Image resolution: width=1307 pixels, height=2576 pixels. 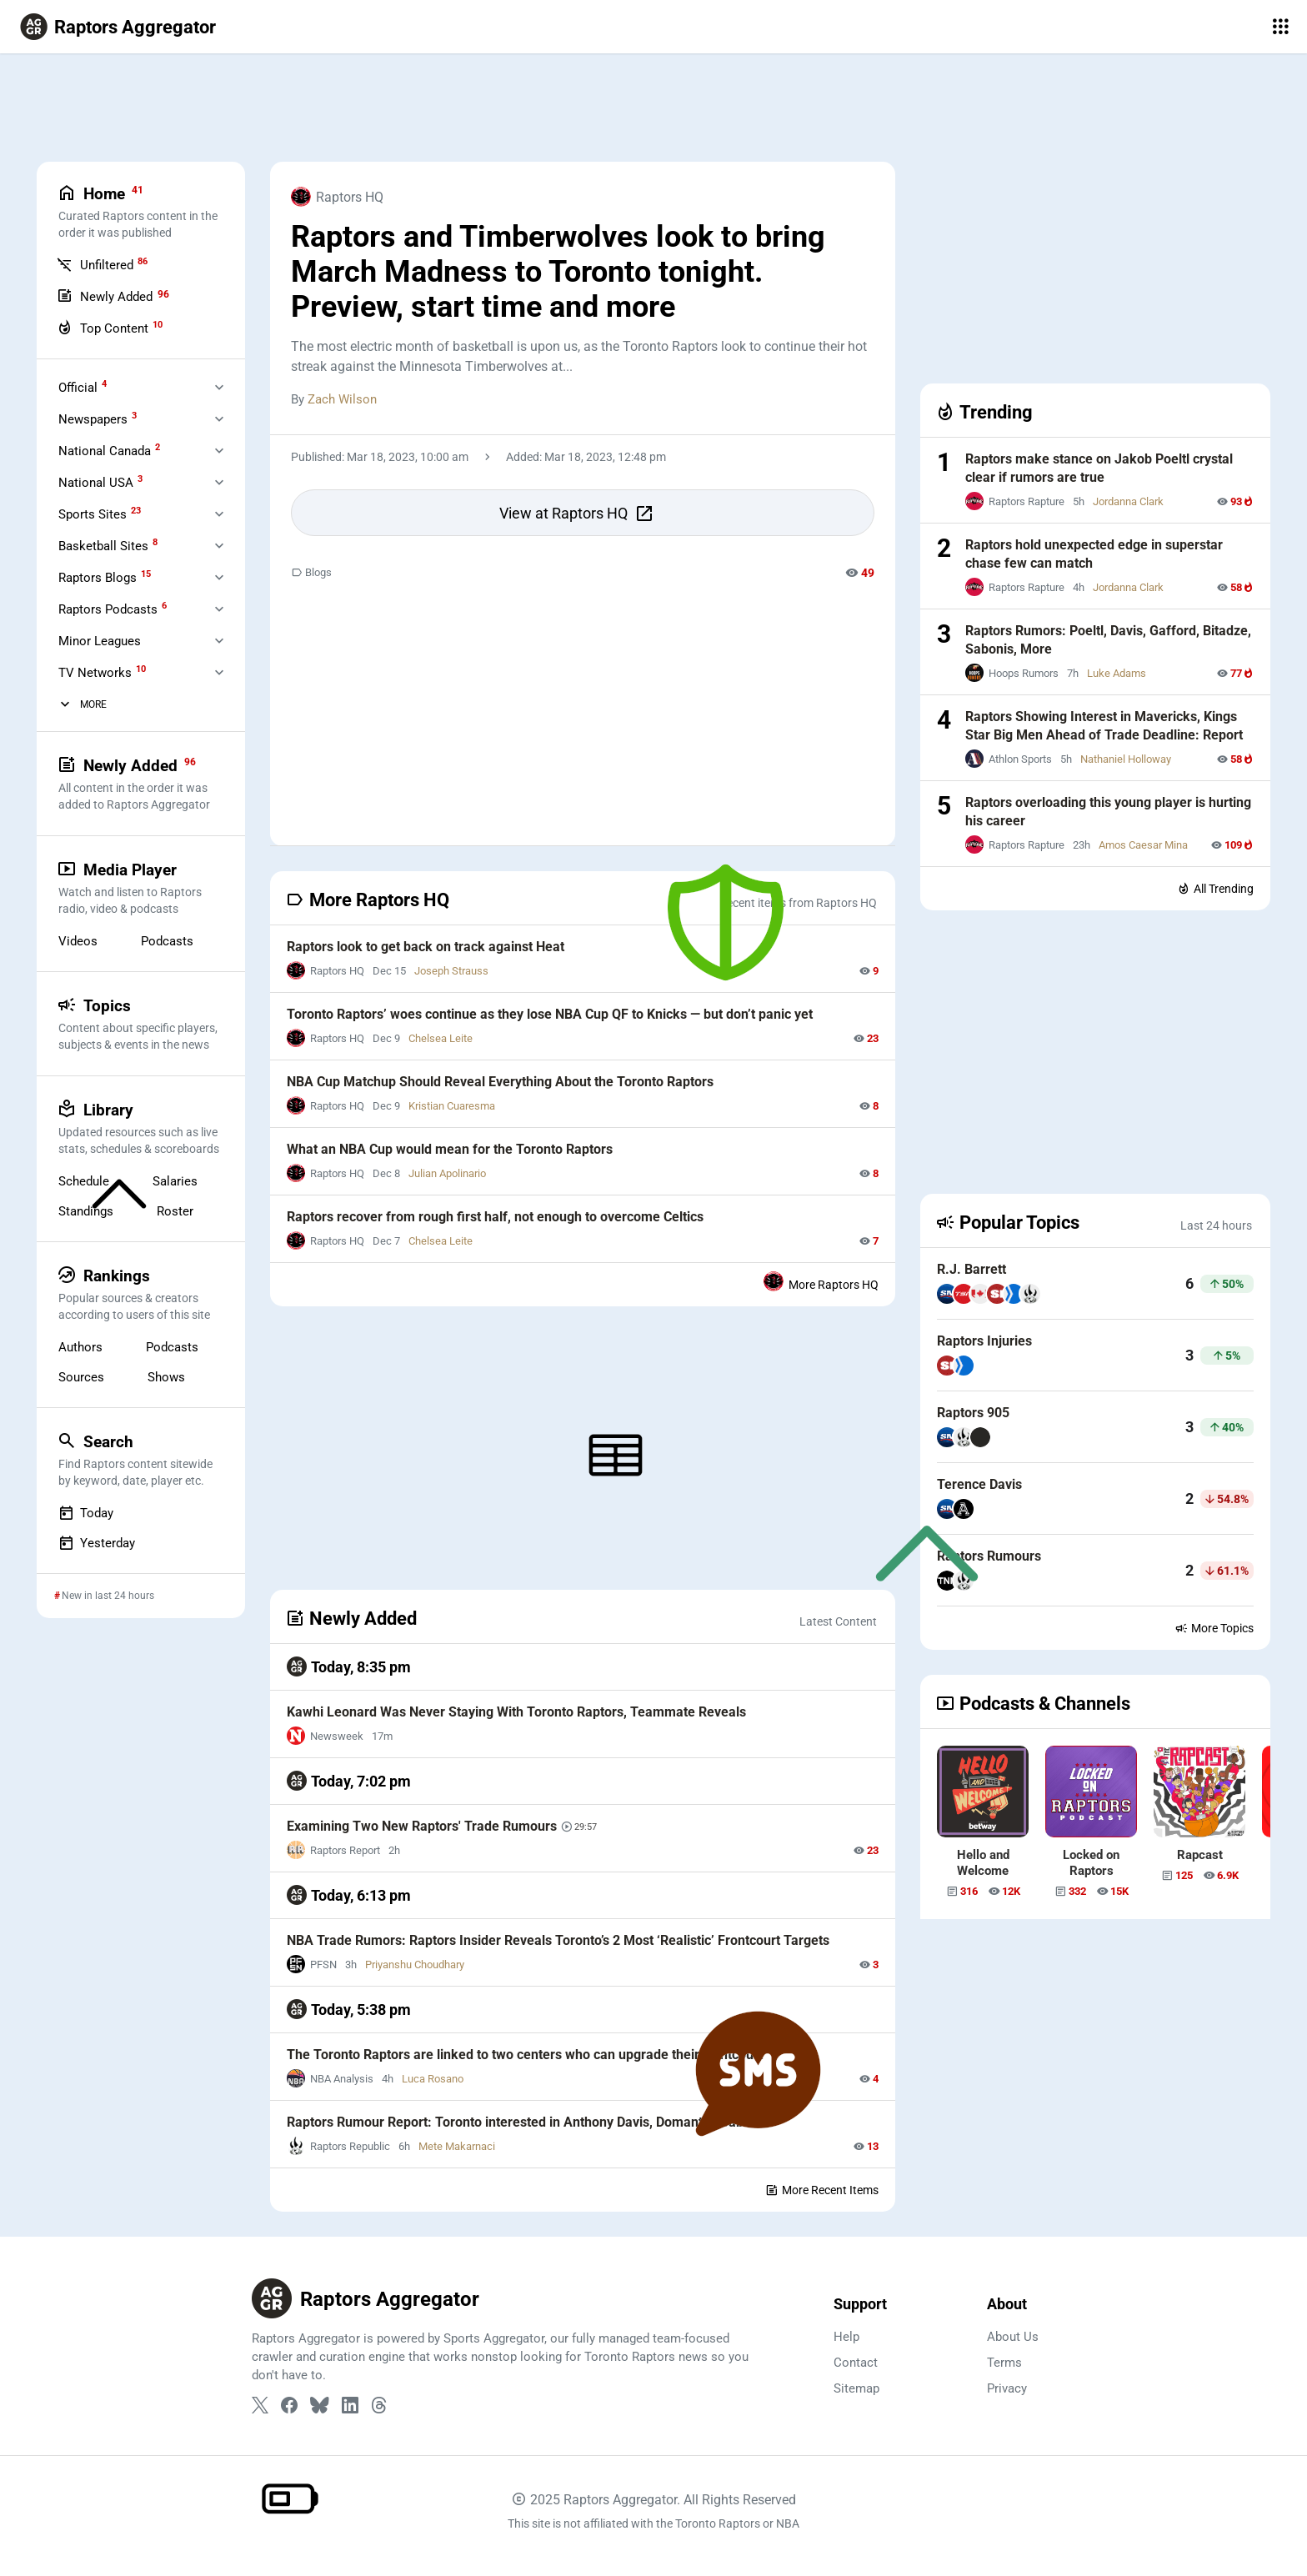 What do you see at coordinates (119, 1194) in the screenshot?
I see `collapse an expanded section` at bounding box center [119, 1194].